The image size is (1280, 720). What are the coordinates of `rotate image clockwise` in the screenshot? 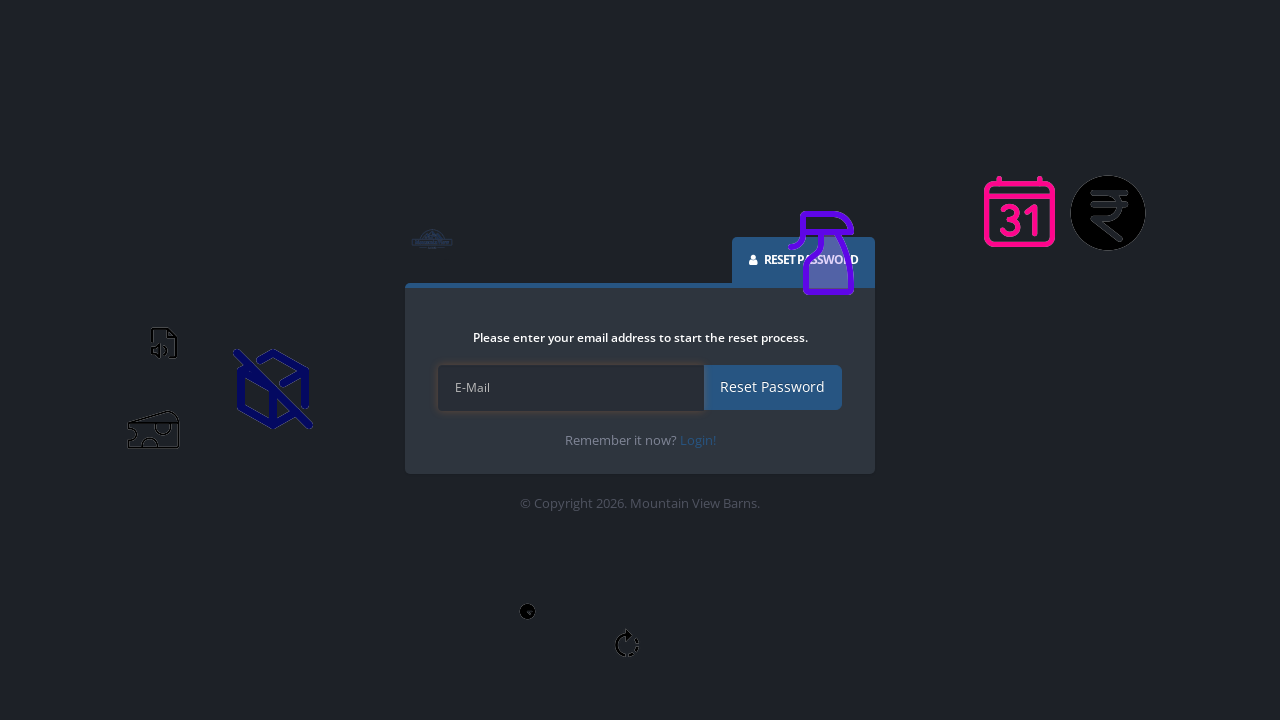 It's located at (627, 645).